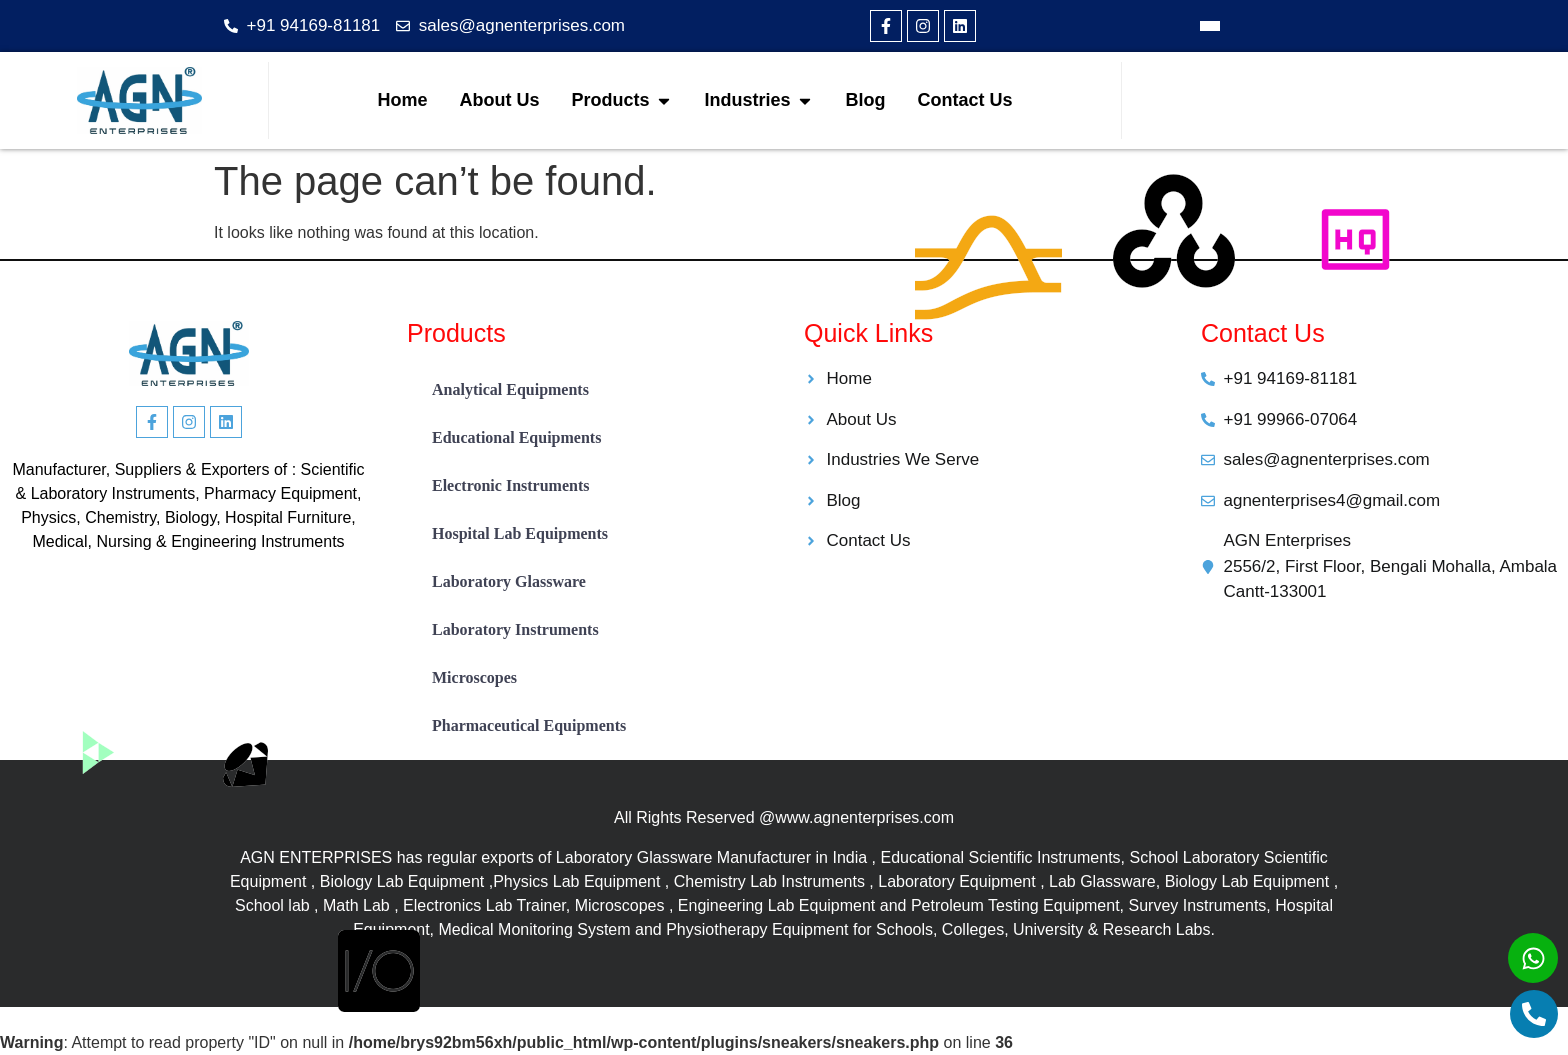 Image resolution: width=1568 pixels, height=1055 pixels. I want to click on ruby programming language logo, so click(245, 764).